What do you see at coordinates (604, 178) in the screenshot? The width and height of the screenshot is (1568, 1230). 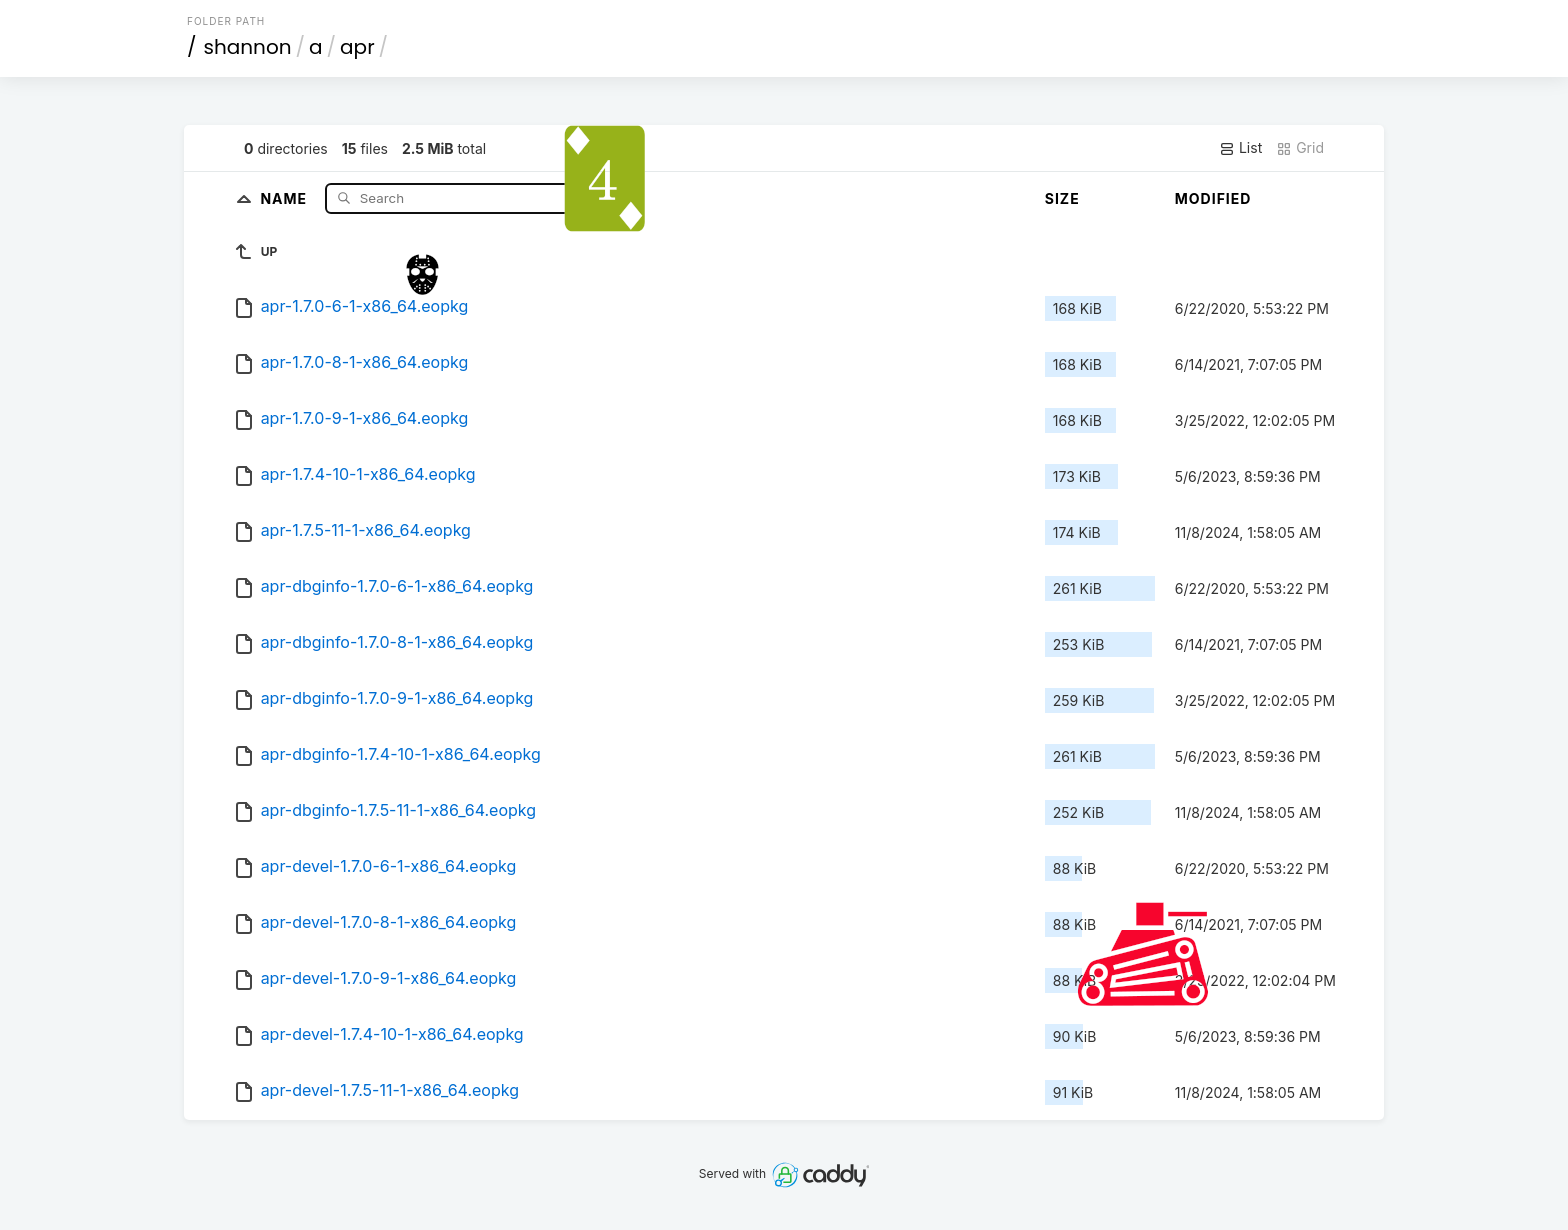 I see `four of diamonds playing card` at bounding box center [604, 178].